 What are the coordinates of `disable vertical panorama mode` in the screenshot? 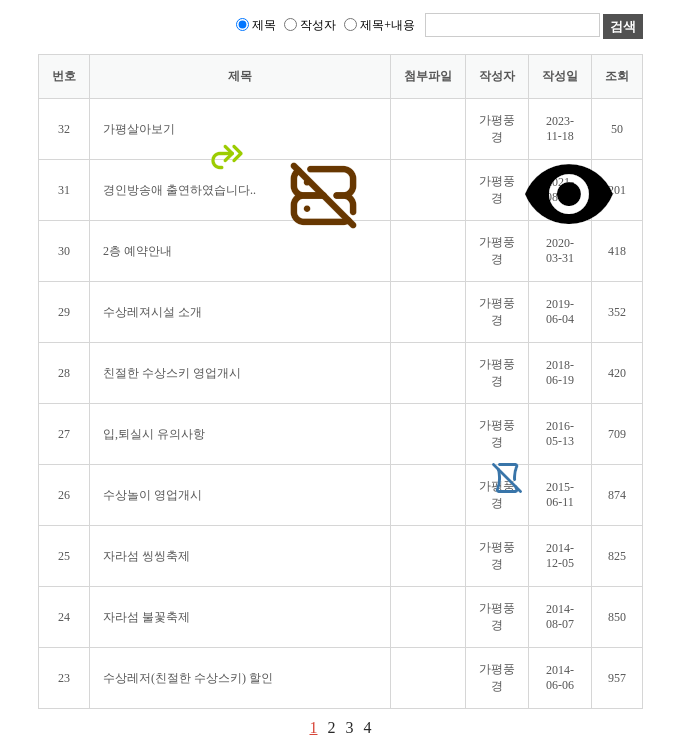 It's located at (507, 478).